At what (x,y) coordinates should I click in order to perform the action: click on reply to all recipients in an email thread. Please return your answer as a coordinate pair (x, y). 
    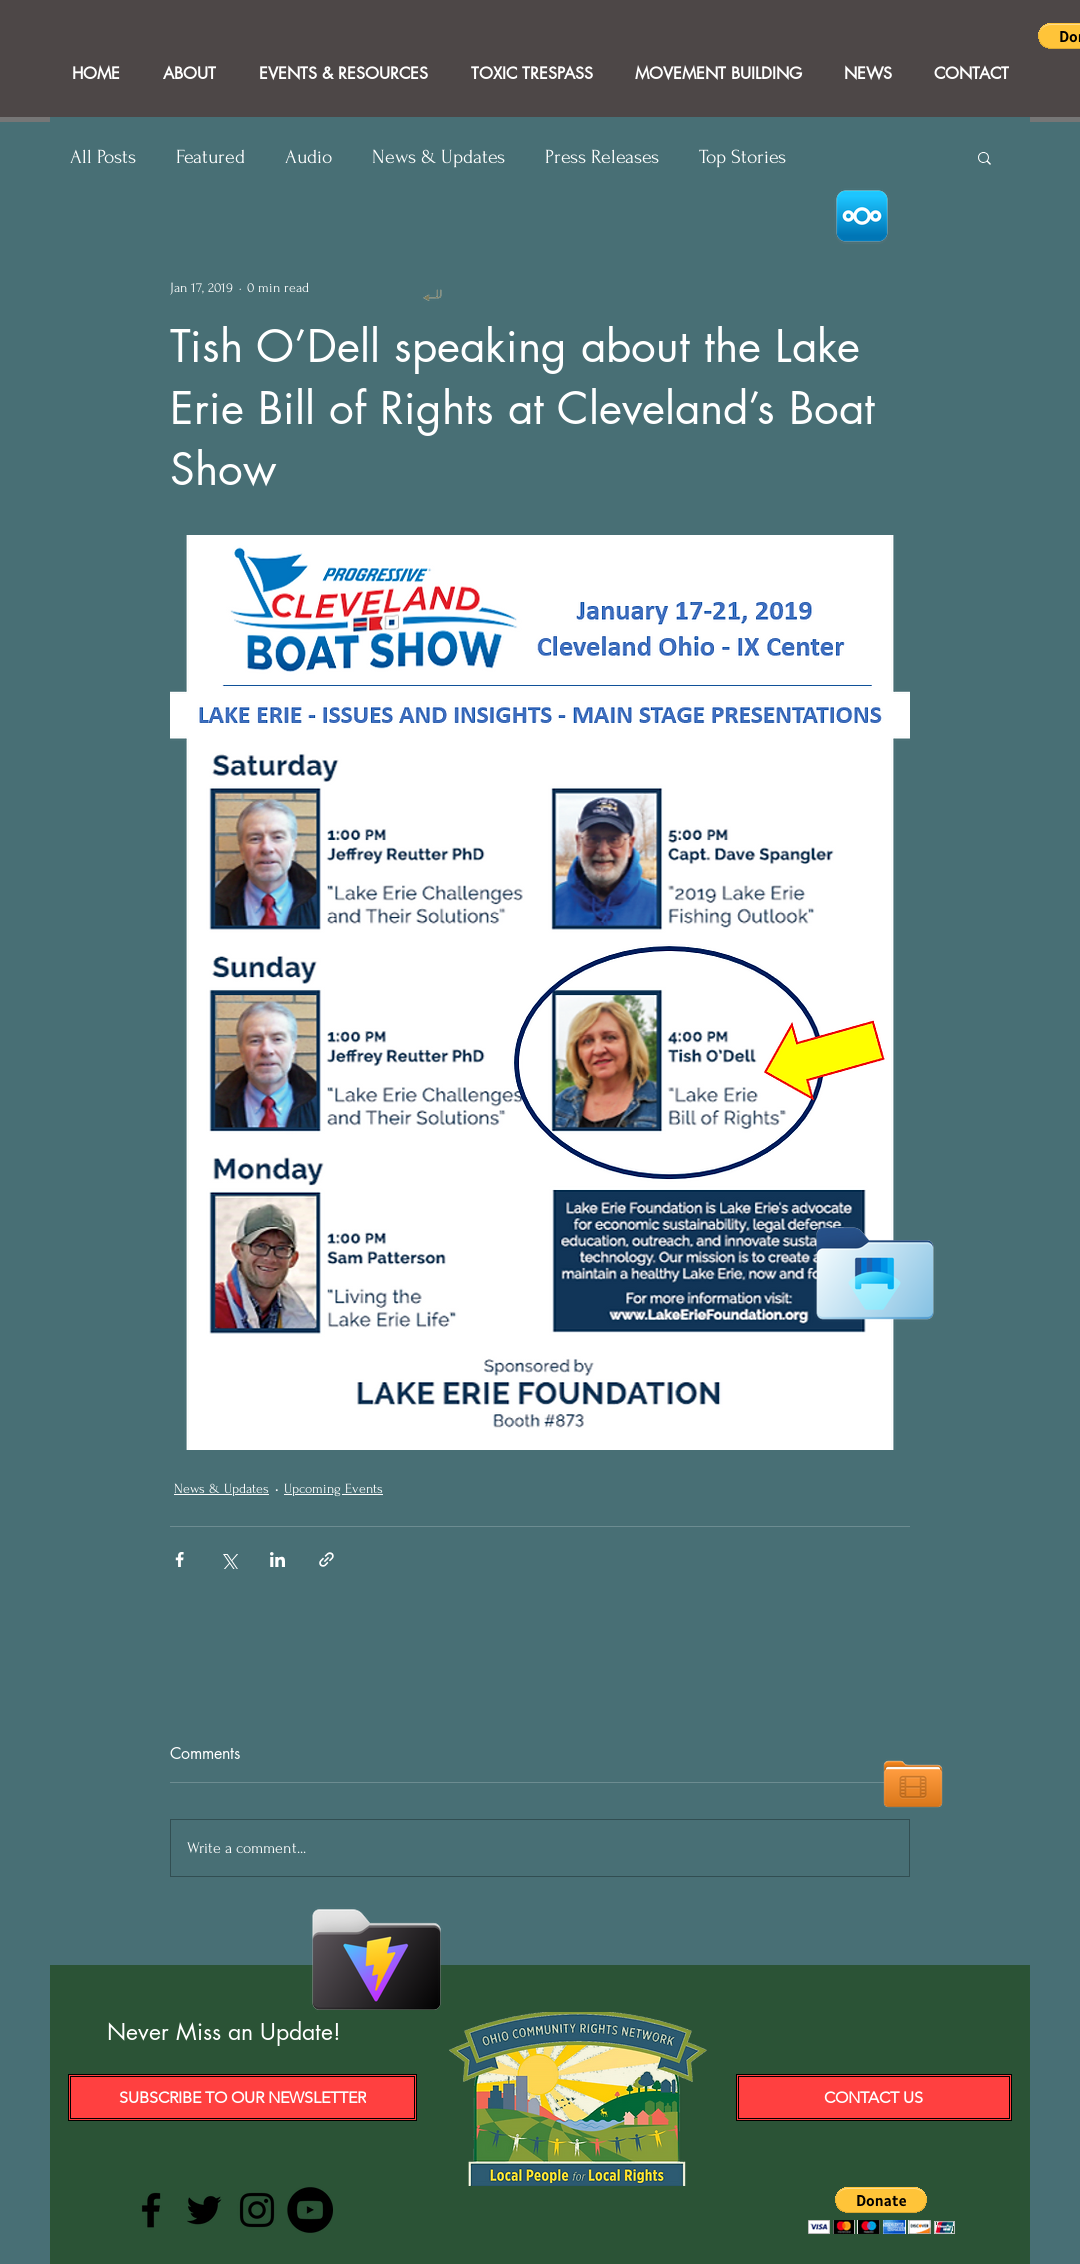
    Looking at the image, I should click on (432, 294).